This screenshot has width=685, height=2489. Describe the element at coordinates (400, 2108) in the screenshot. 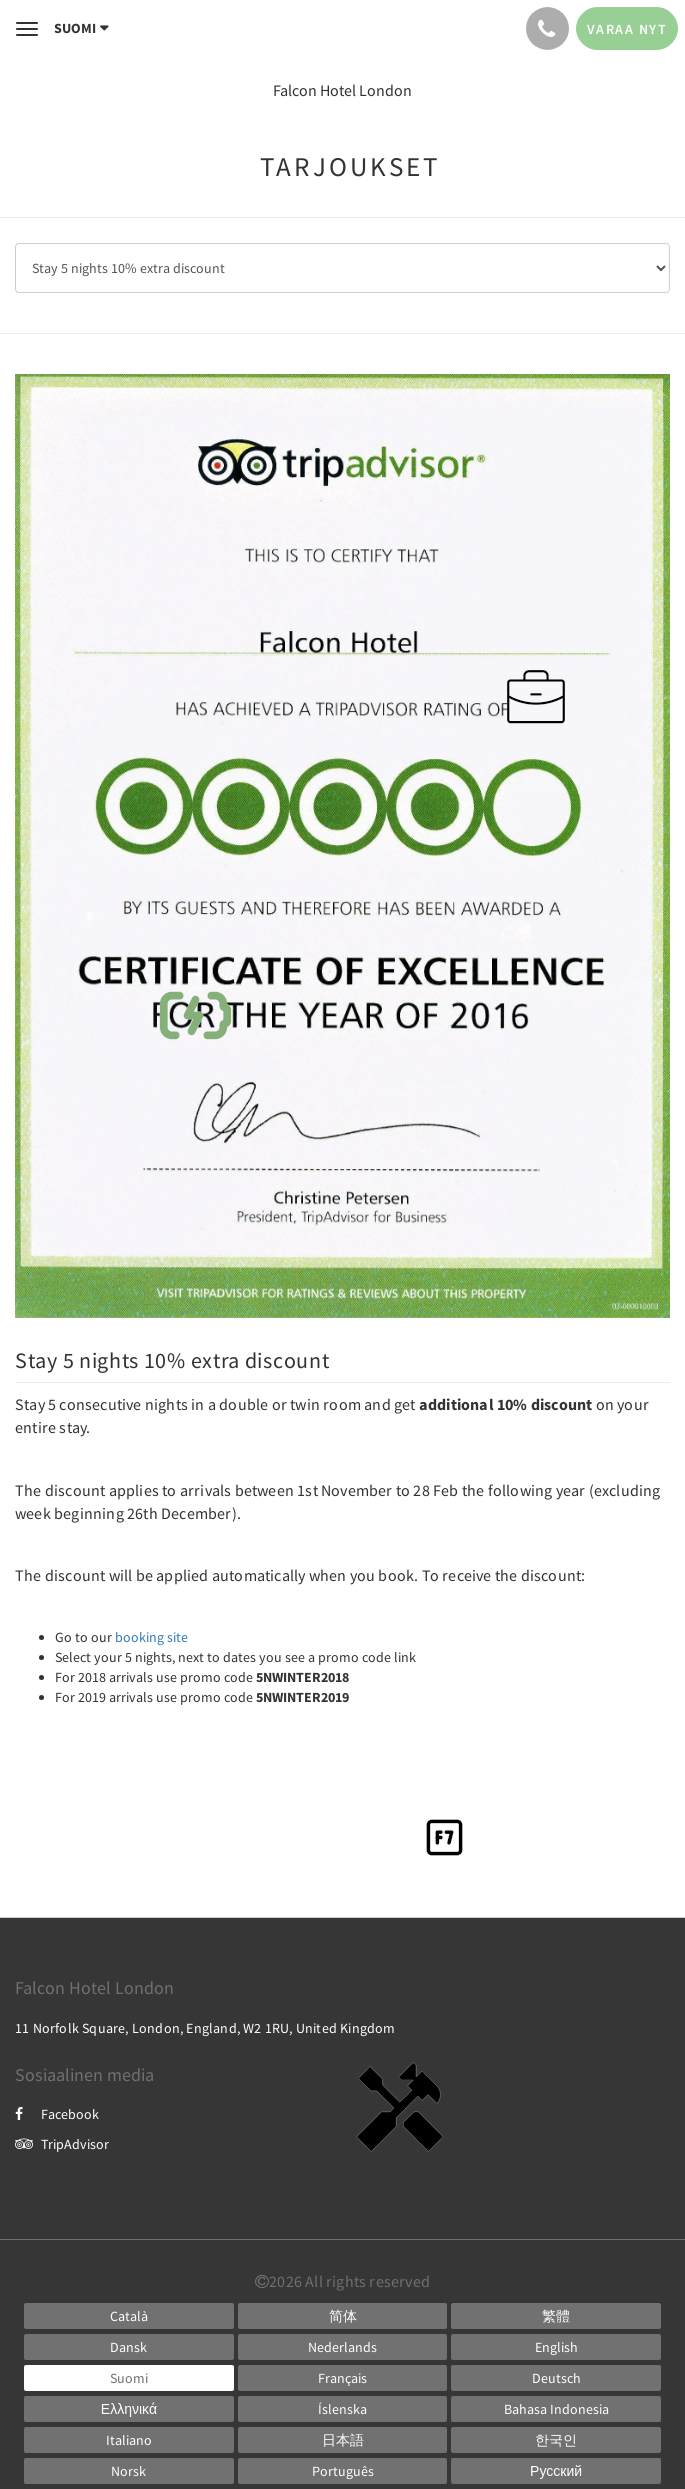

I see `access tools and settings` at that location.